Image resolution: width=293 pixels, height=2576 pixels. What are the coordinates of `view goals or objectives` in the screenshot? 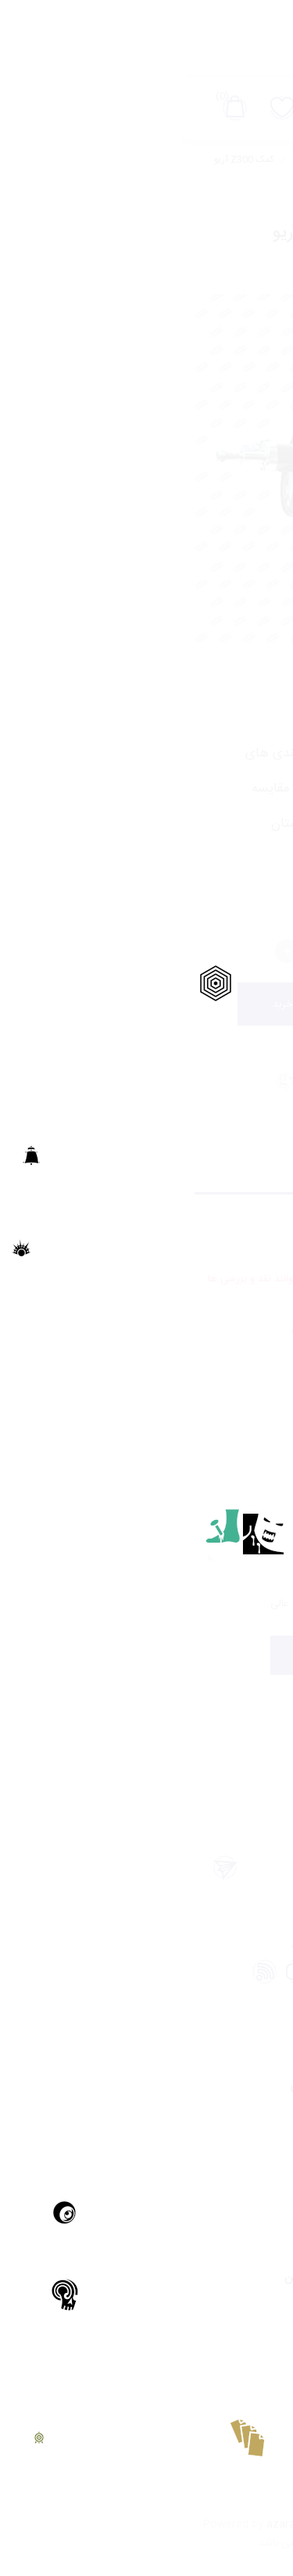 It's located at (39, 2438).